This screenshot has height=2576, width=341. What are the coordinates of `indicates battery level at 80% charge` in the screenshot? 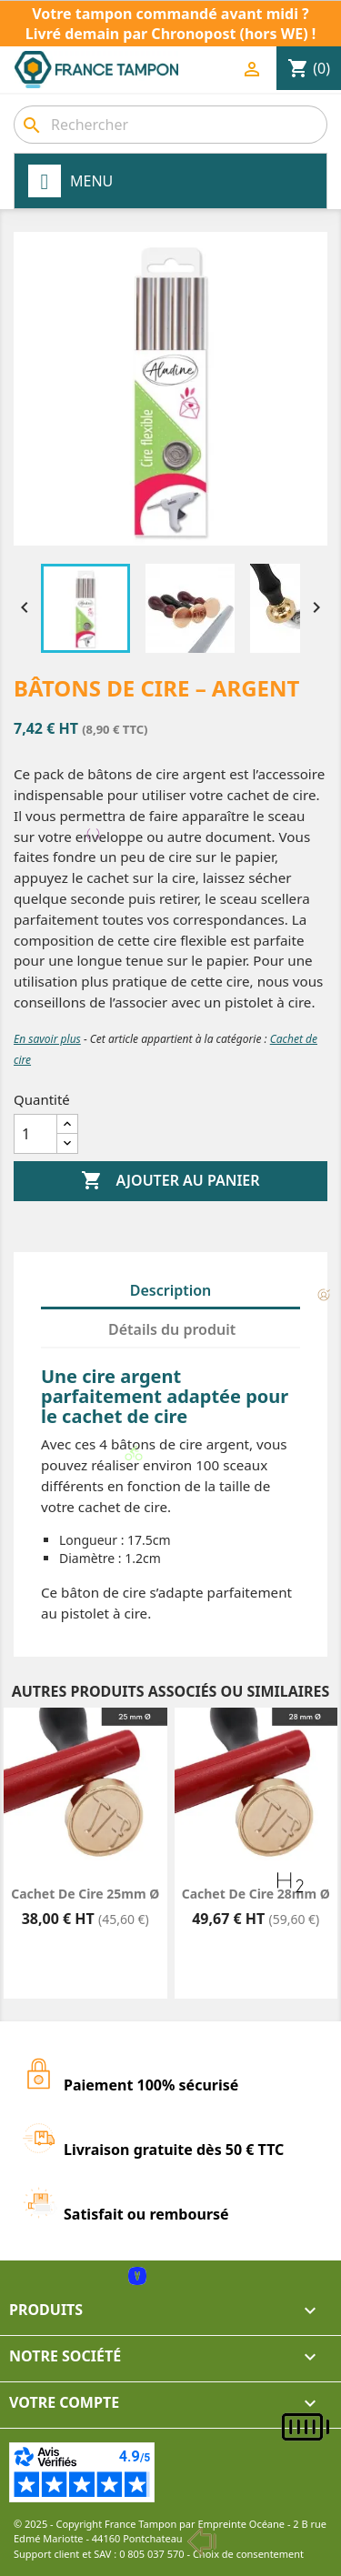 It's located at (45, 2208).